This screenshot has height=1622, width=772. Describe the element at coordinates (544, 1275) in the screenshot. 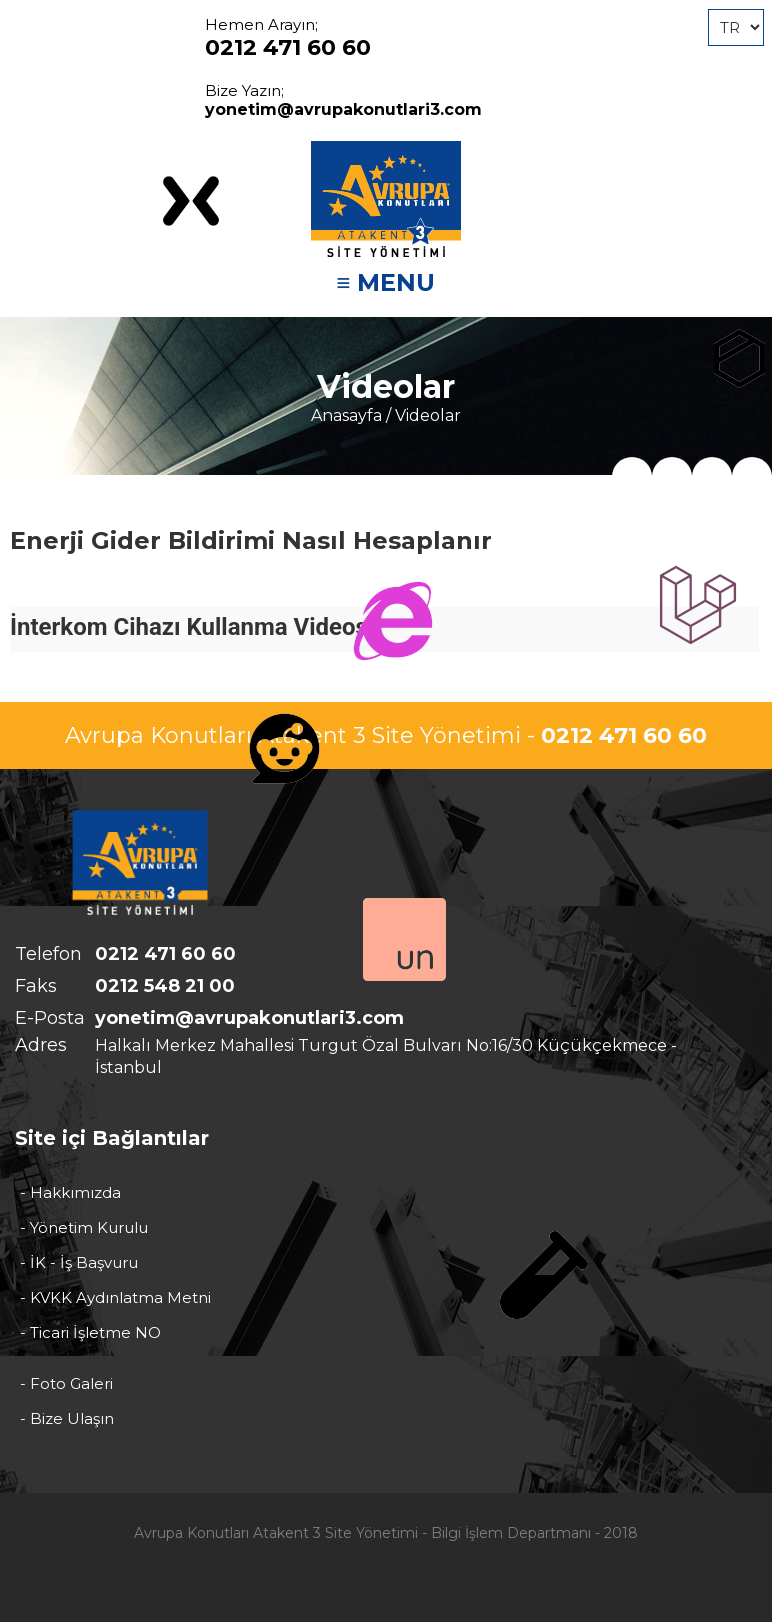

I see `view lab results or test samples` at that location.